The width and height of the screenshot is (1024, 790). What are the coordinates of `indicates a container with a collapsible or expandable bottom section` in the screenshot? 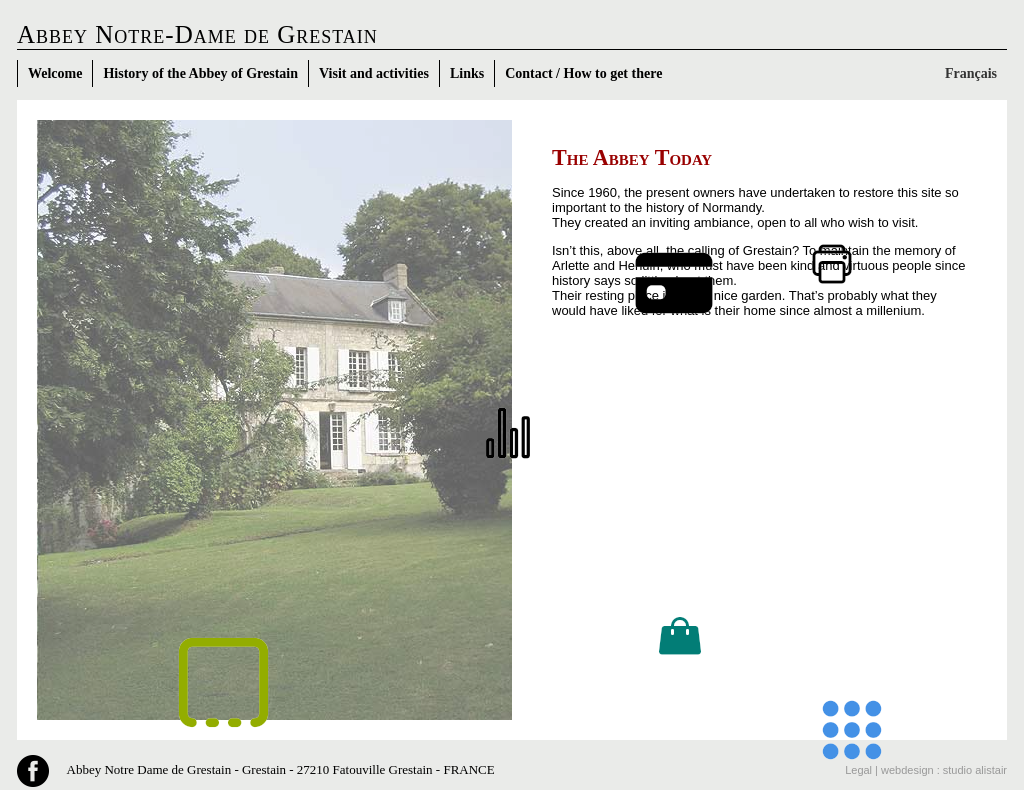 It's located at (223, 682).